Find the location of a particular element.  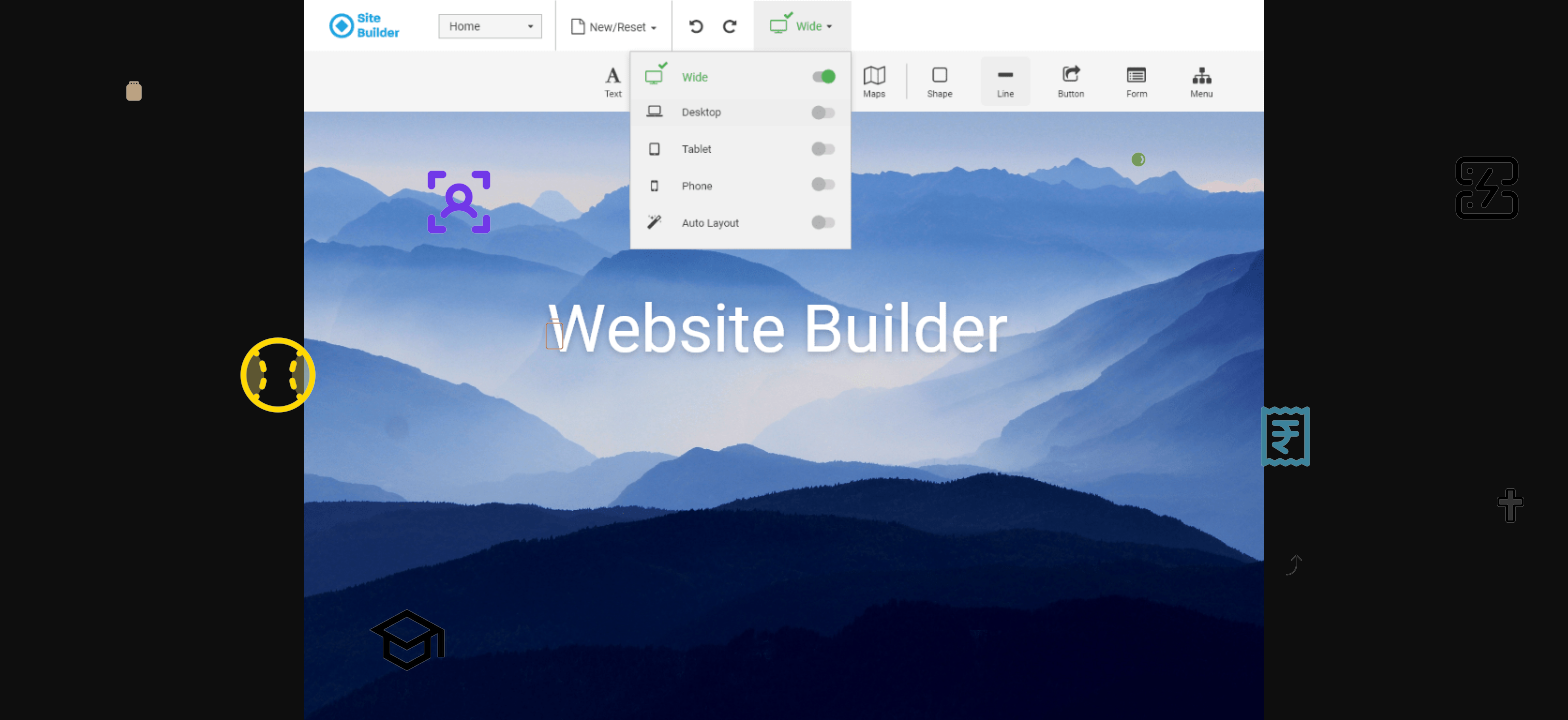

apply inner shadow effect to the right side is located at coordinates (1138, 159).